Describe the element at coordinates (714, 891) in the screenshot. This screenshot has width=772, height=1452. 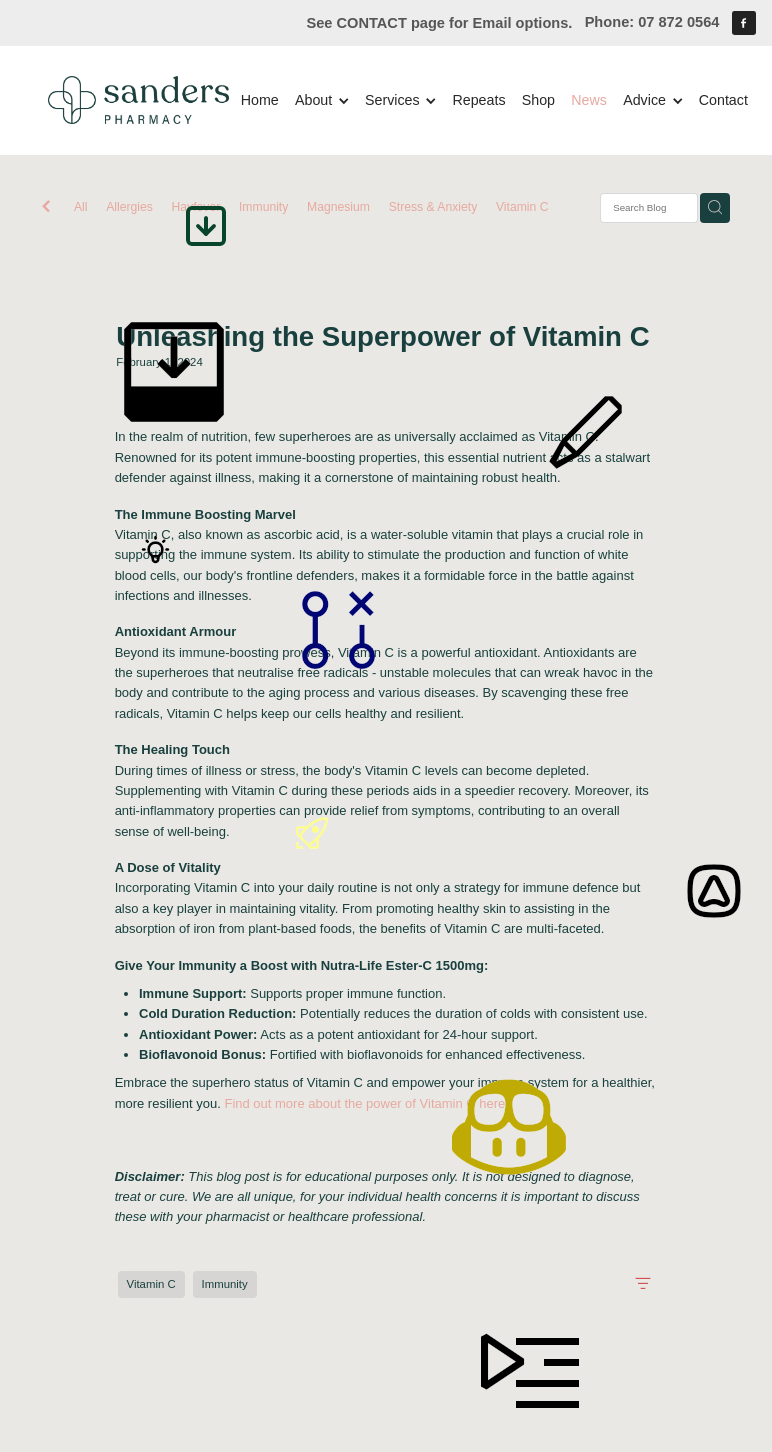
I see `AdonisJS framework logo` at that location.